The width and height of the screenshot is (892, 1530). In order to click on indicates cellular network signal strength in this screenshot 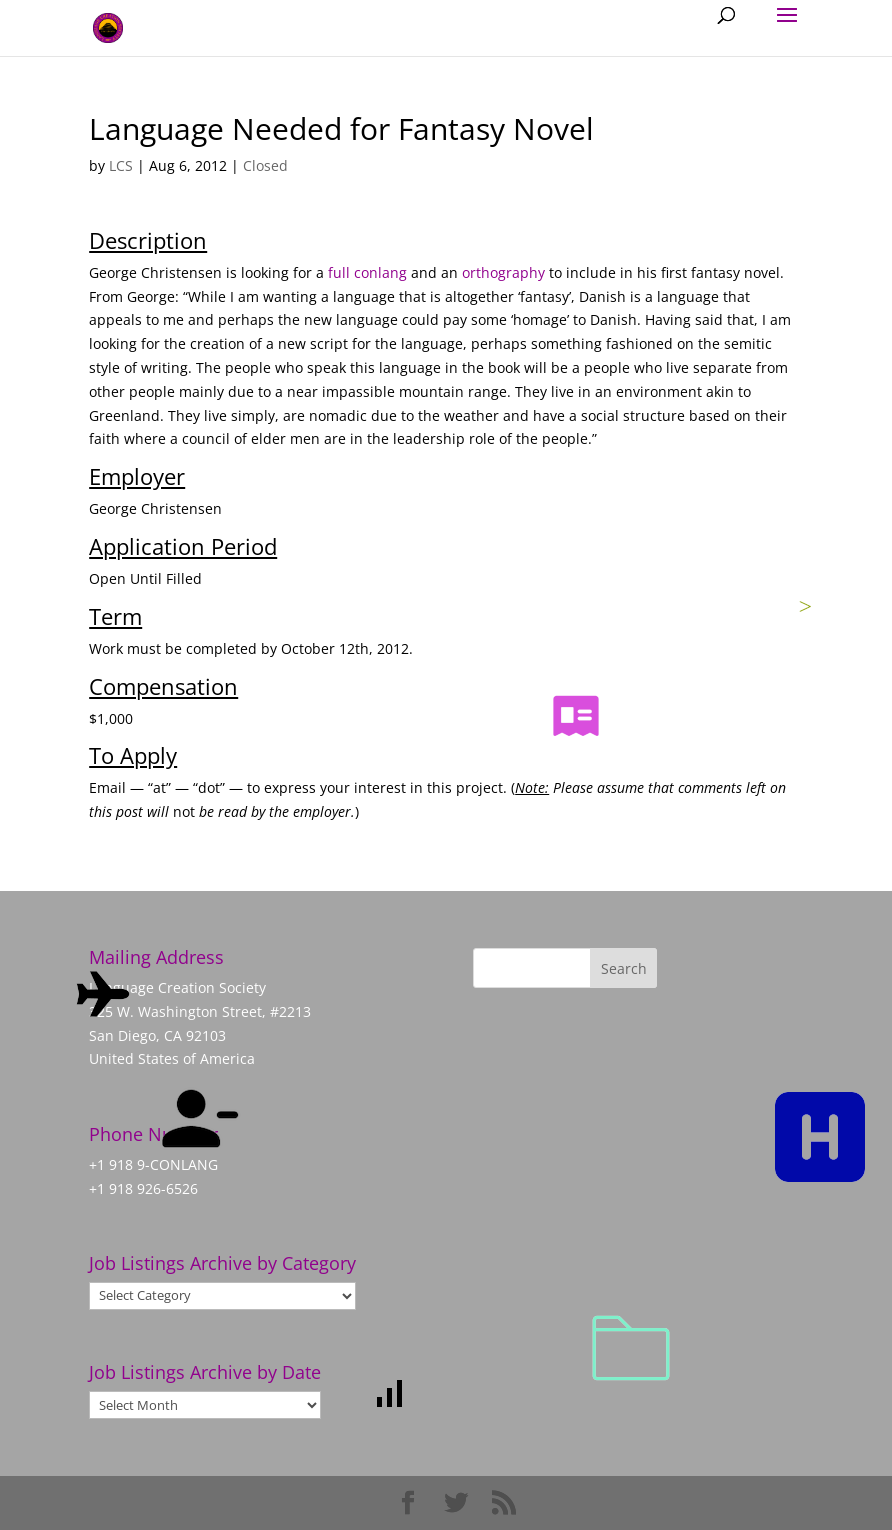, I will do `click(388, 1393)`.